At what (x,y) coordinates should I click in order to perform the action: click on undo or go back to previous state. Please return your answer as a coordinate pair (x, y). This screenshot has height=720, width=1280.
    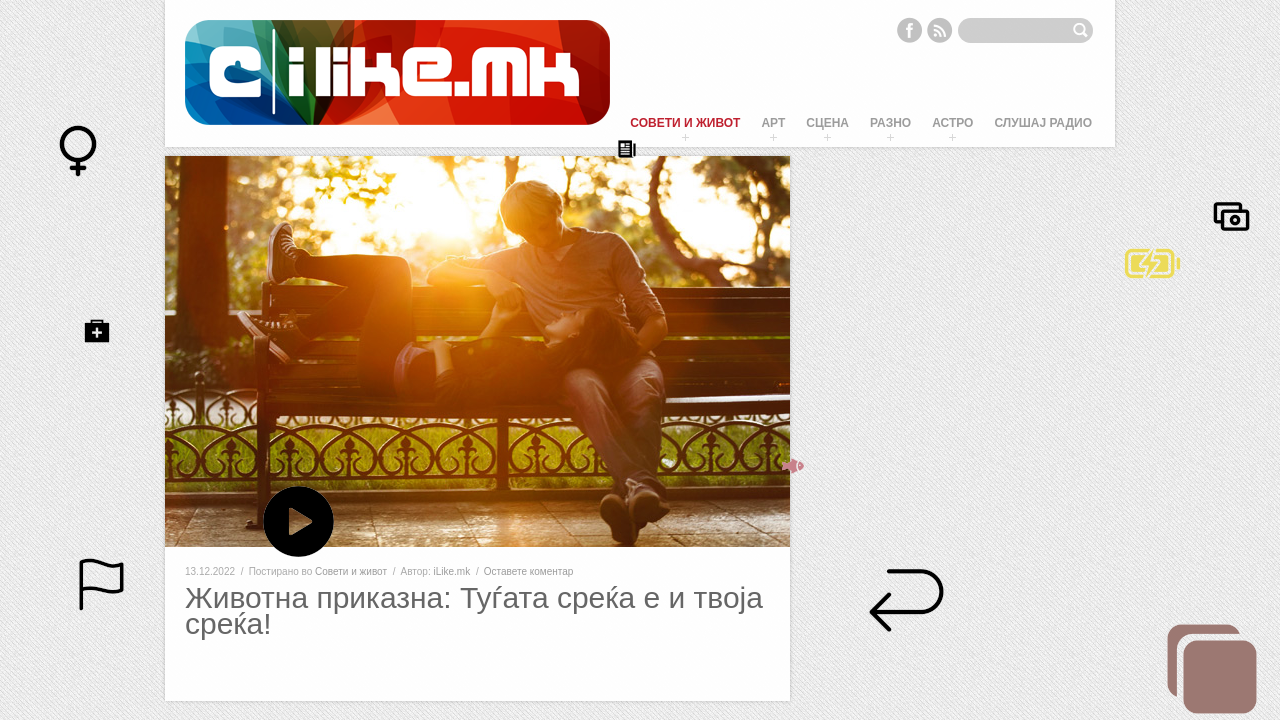
    Looking at the image, I should click on (906, 597).